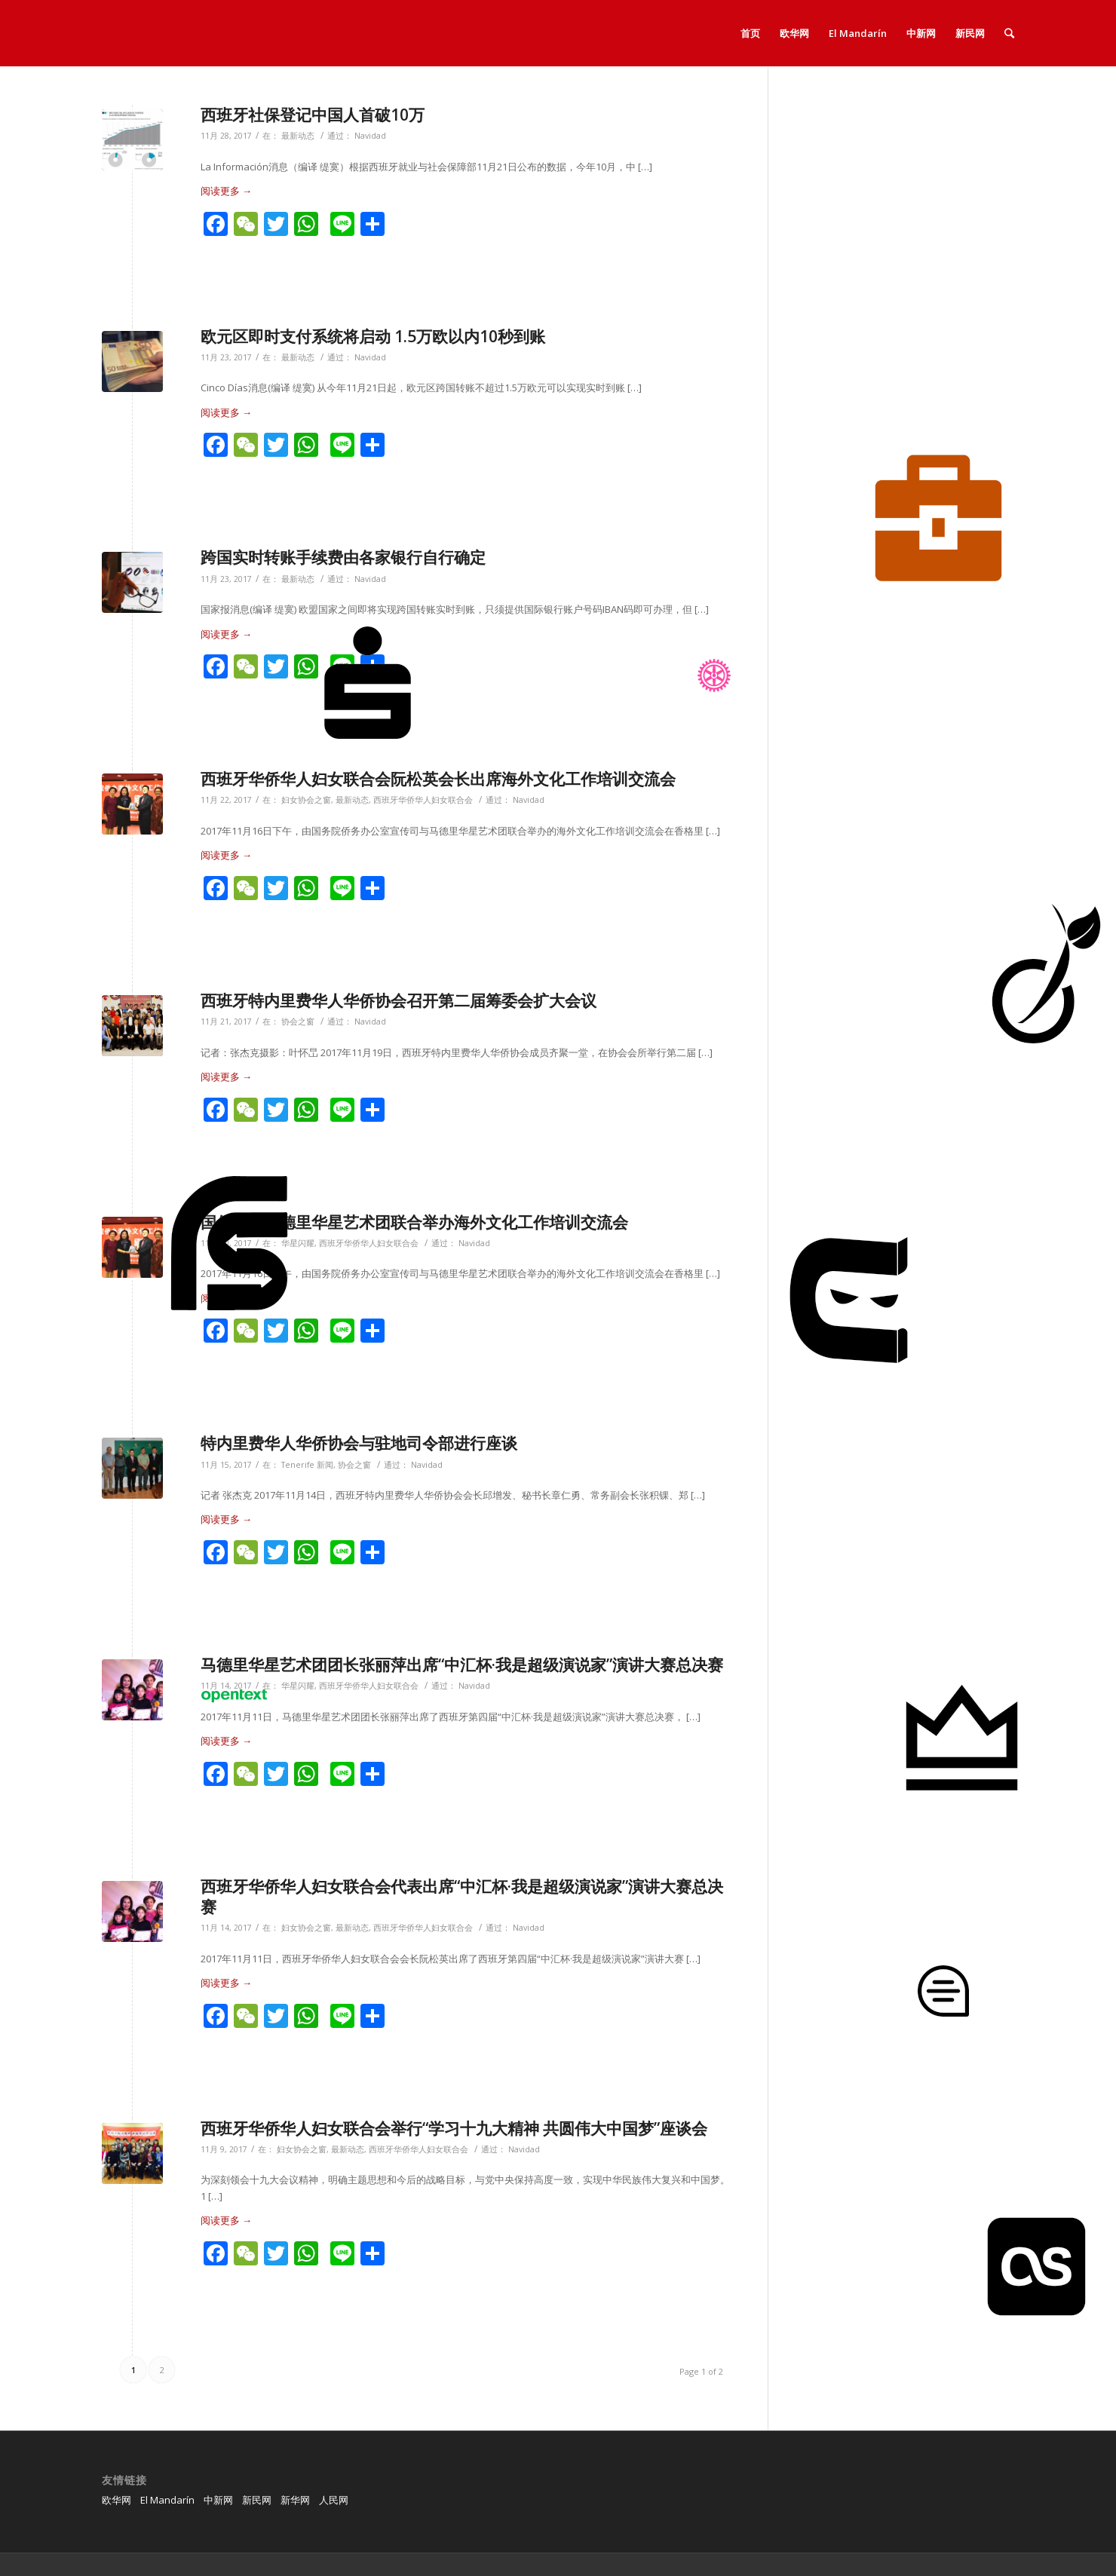 The height and width of the screenshot is (2576, 1116). I want to click on open the Sparkasse banking app, so click(367, 682).